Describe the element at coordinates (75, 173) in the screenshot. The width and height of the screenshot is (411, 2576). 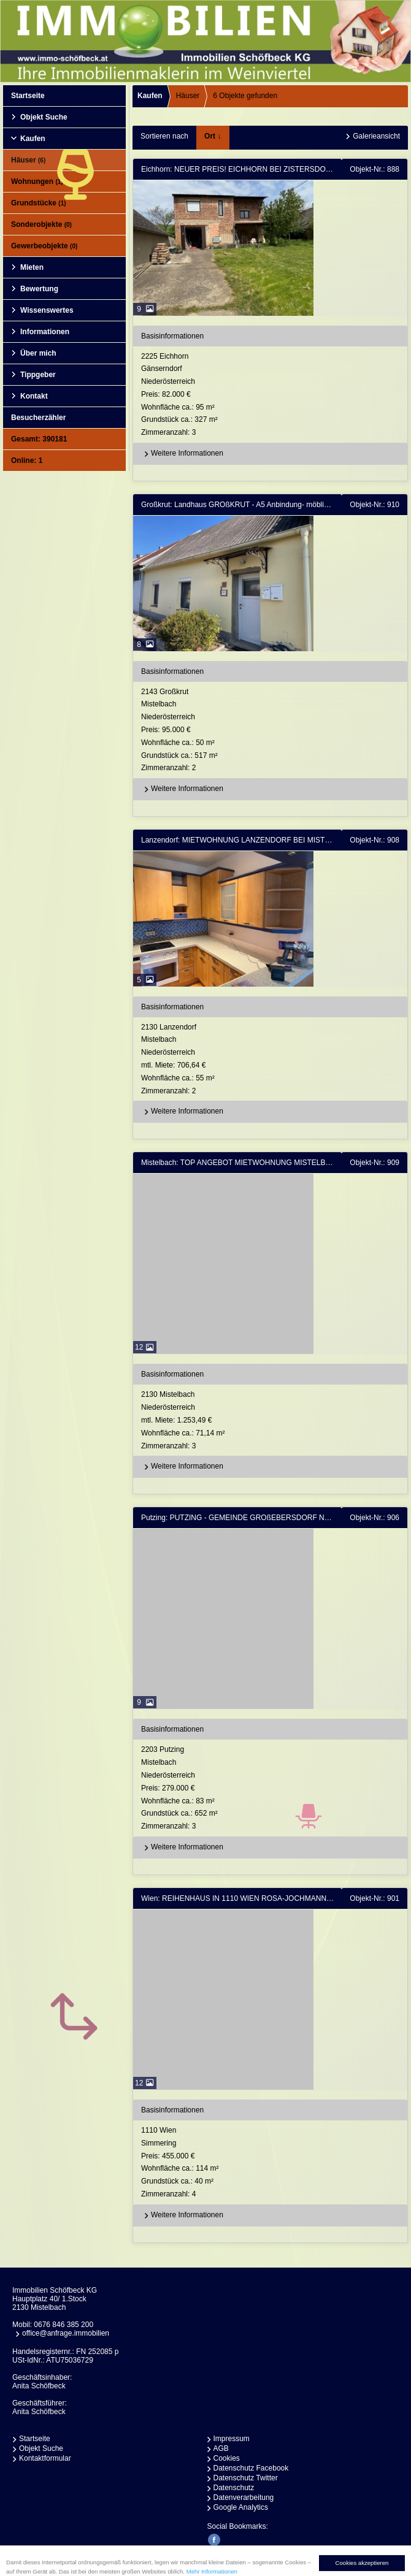
I see `browse wine selection or menu` at that location.